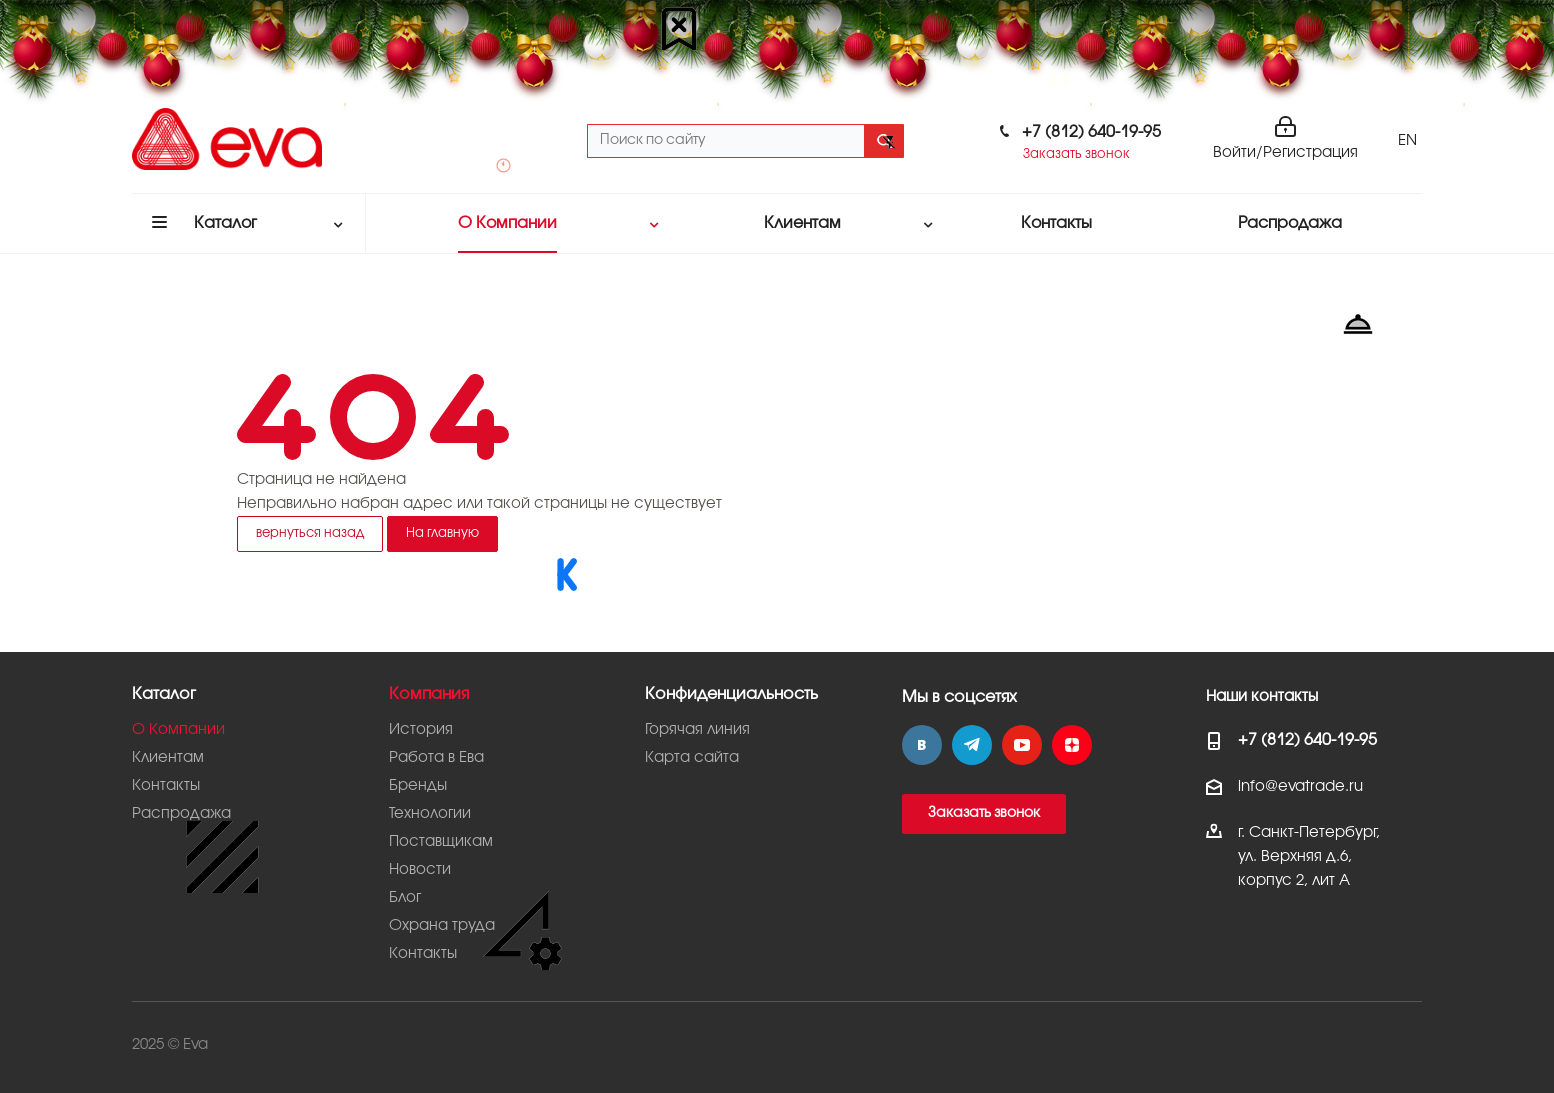 The width and height of the screenshot is (1554, 1093). Describe the element at coordinates (890, 143) in the screenshot. I see `disable camera flash` at that location.